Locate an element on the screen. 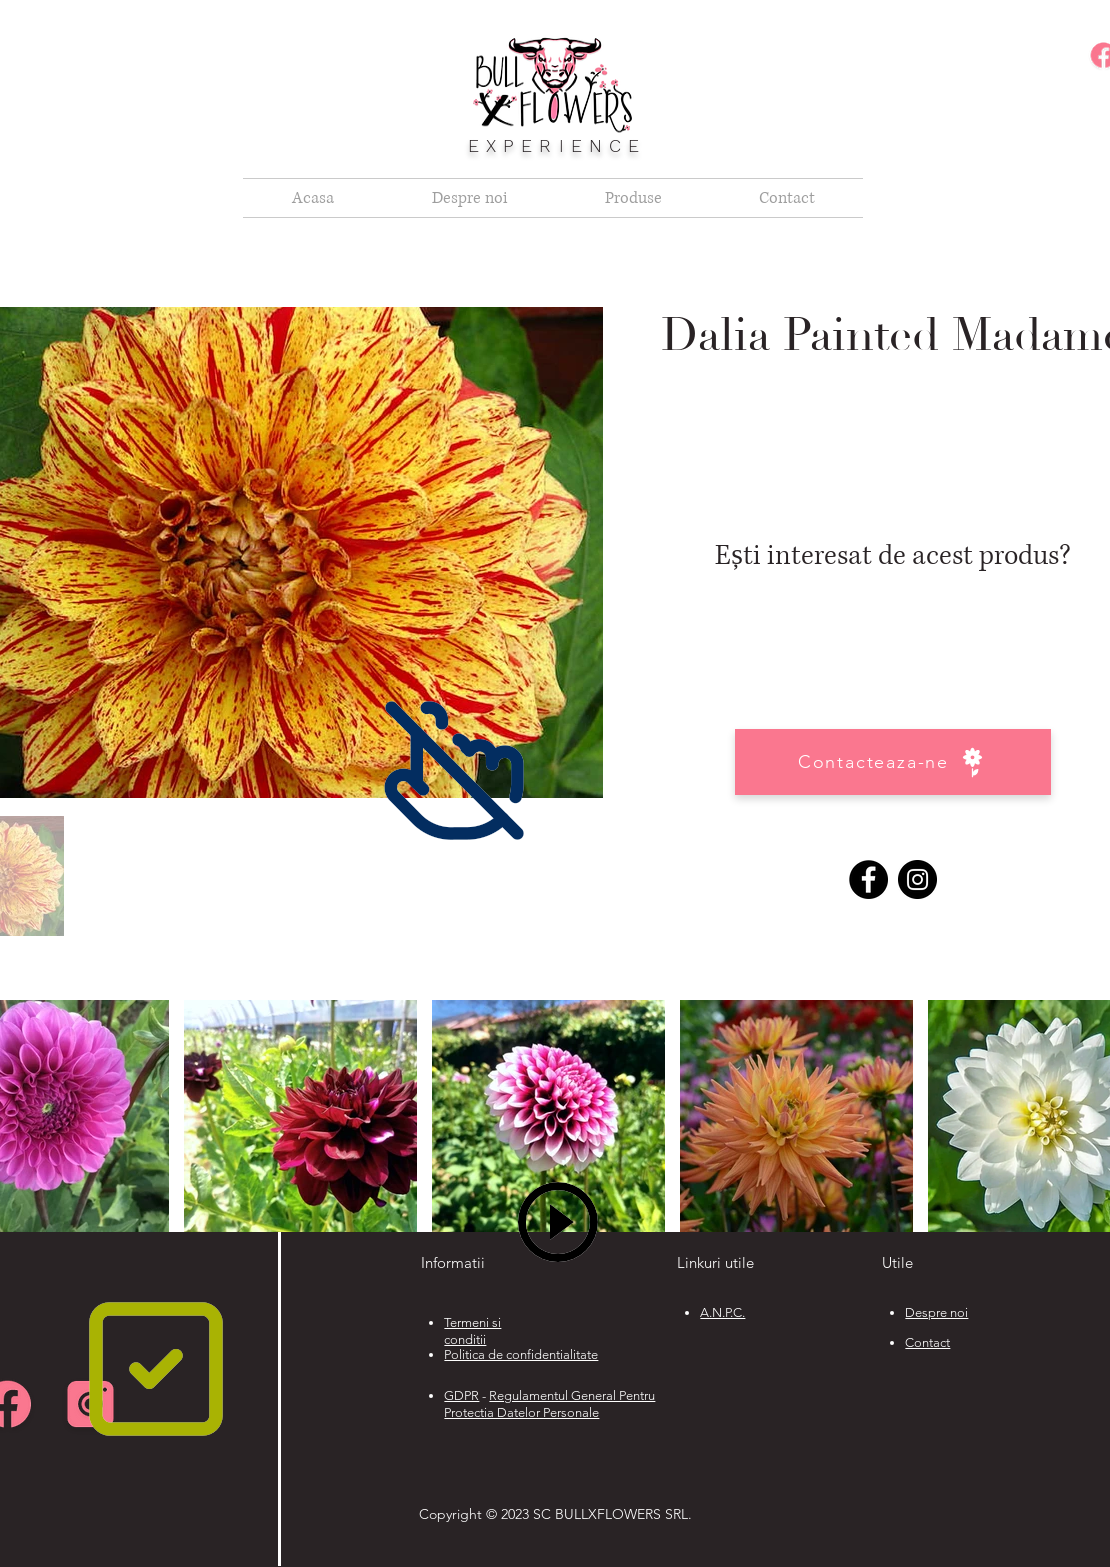 The width and height of the screenshot is (1110, 1567). play media or video content is located at coordinates (558, 1222).